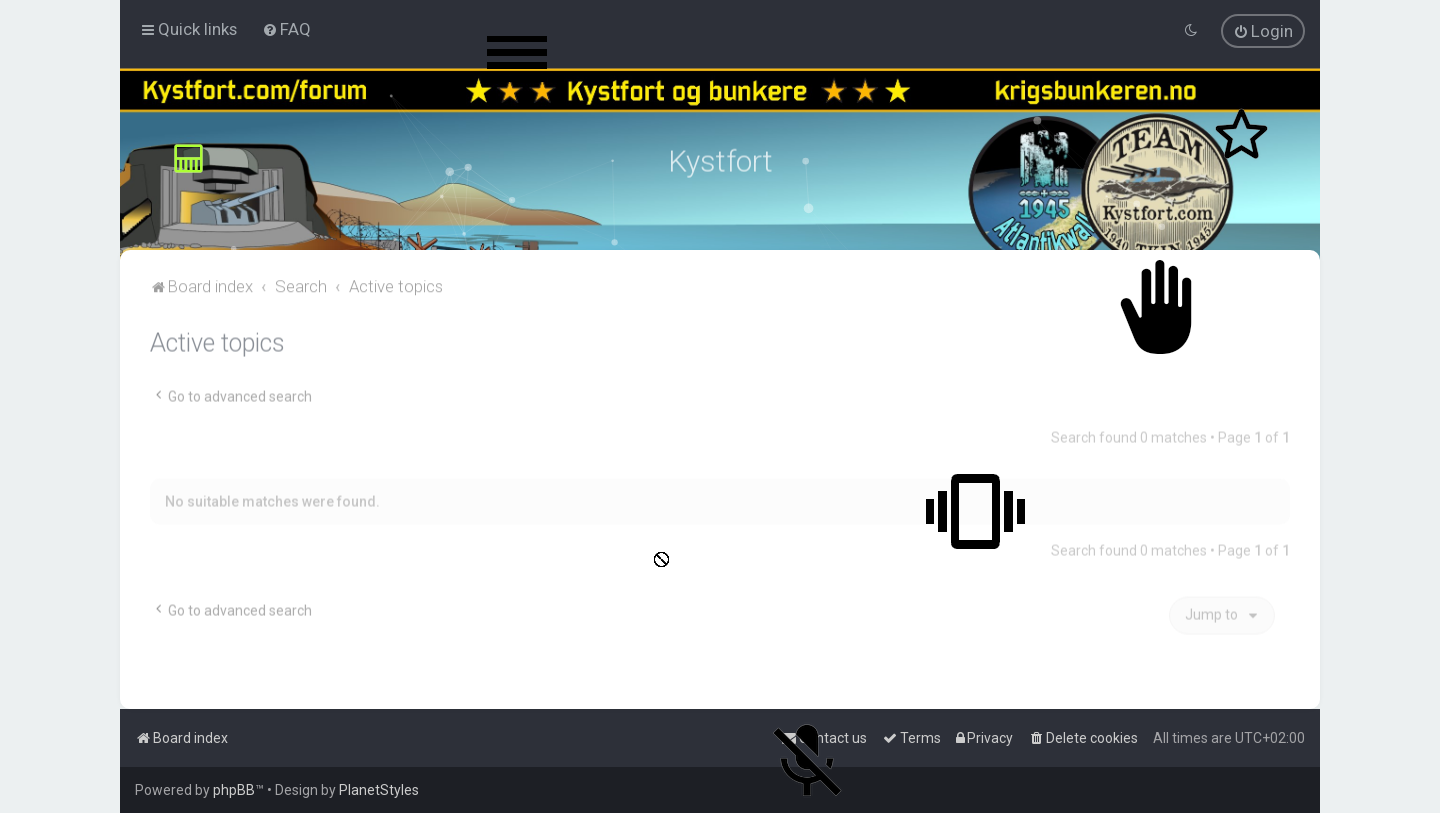  Describe the element at coordinates (1241, 134) in the screenshot. I see `add item to favorites` at that location.